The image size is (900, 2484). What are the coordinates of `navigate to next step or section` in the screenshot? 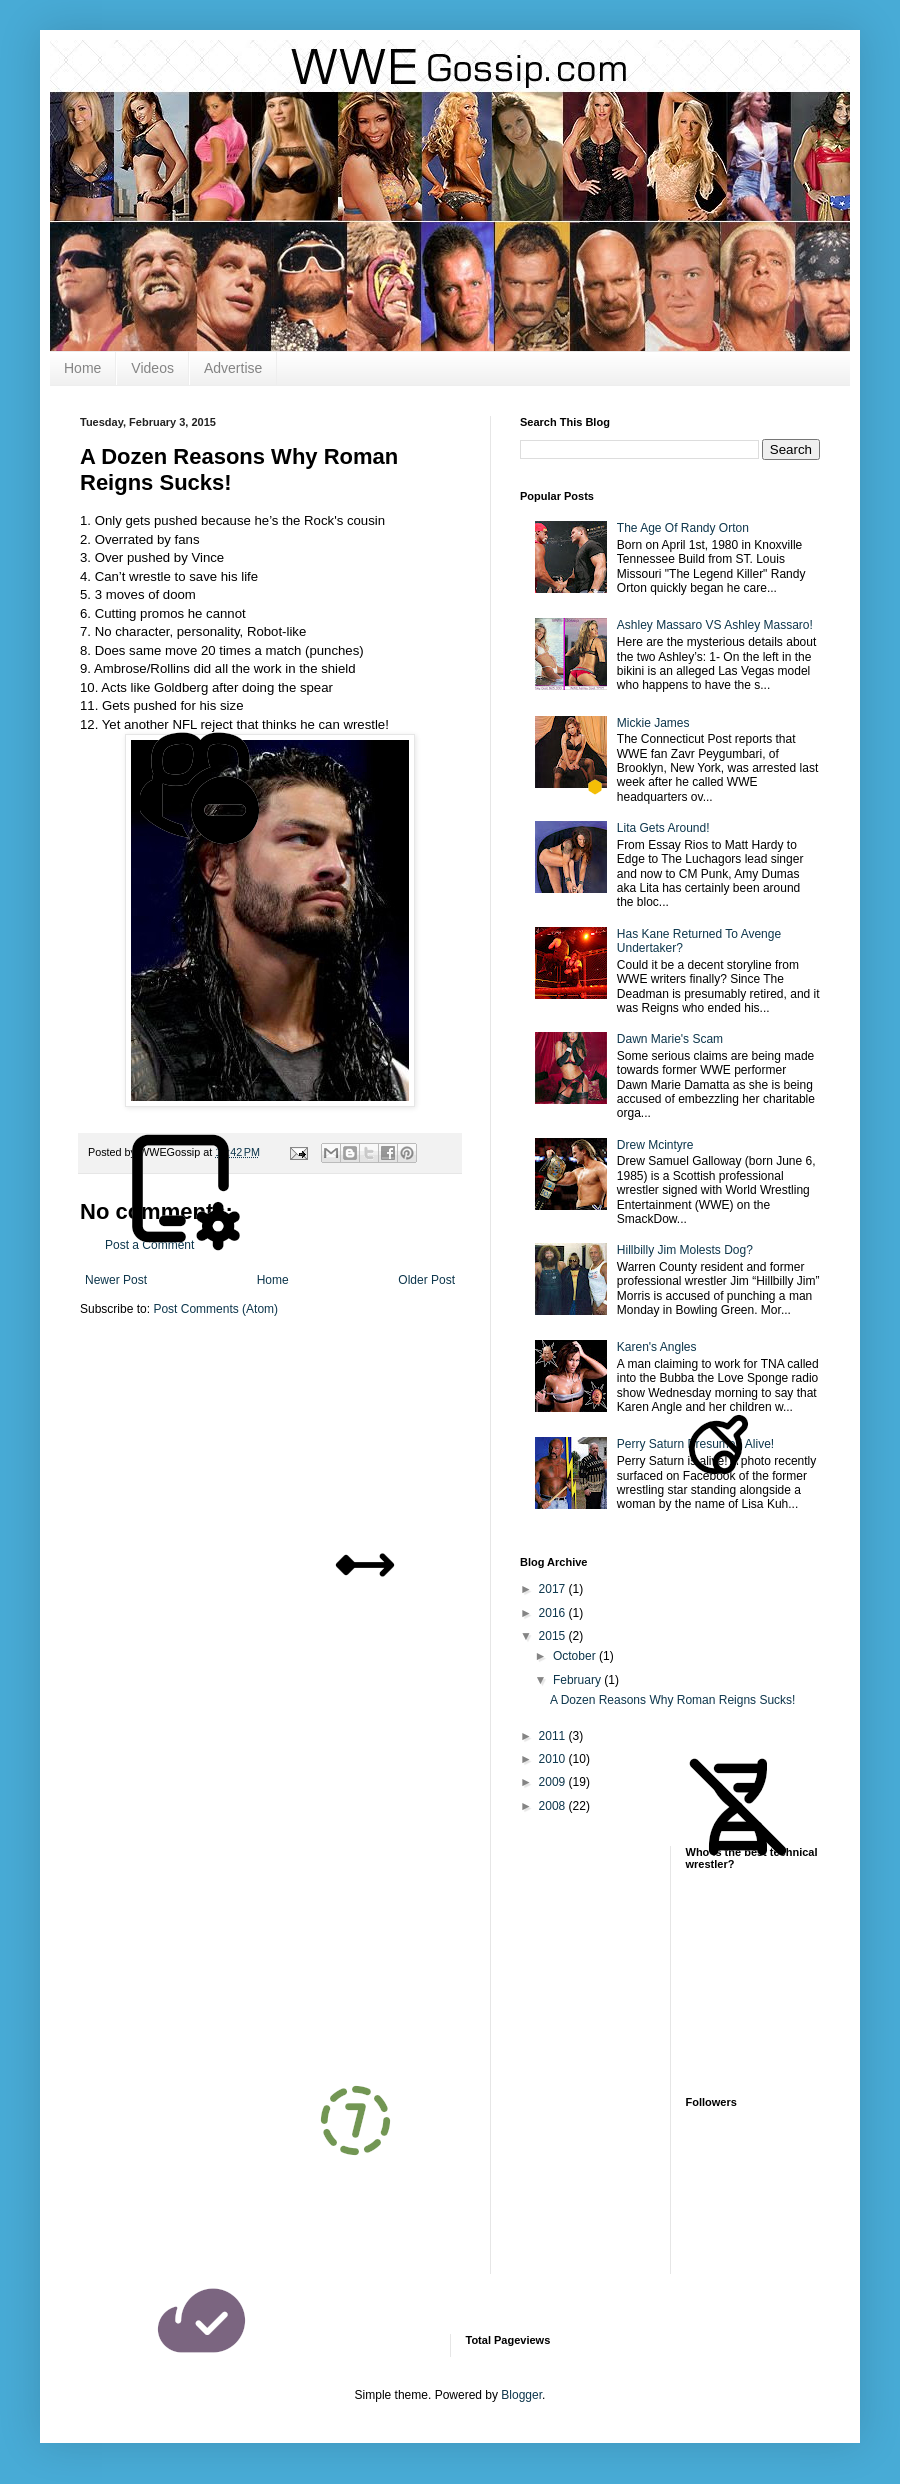 It's located at (365, 1565).